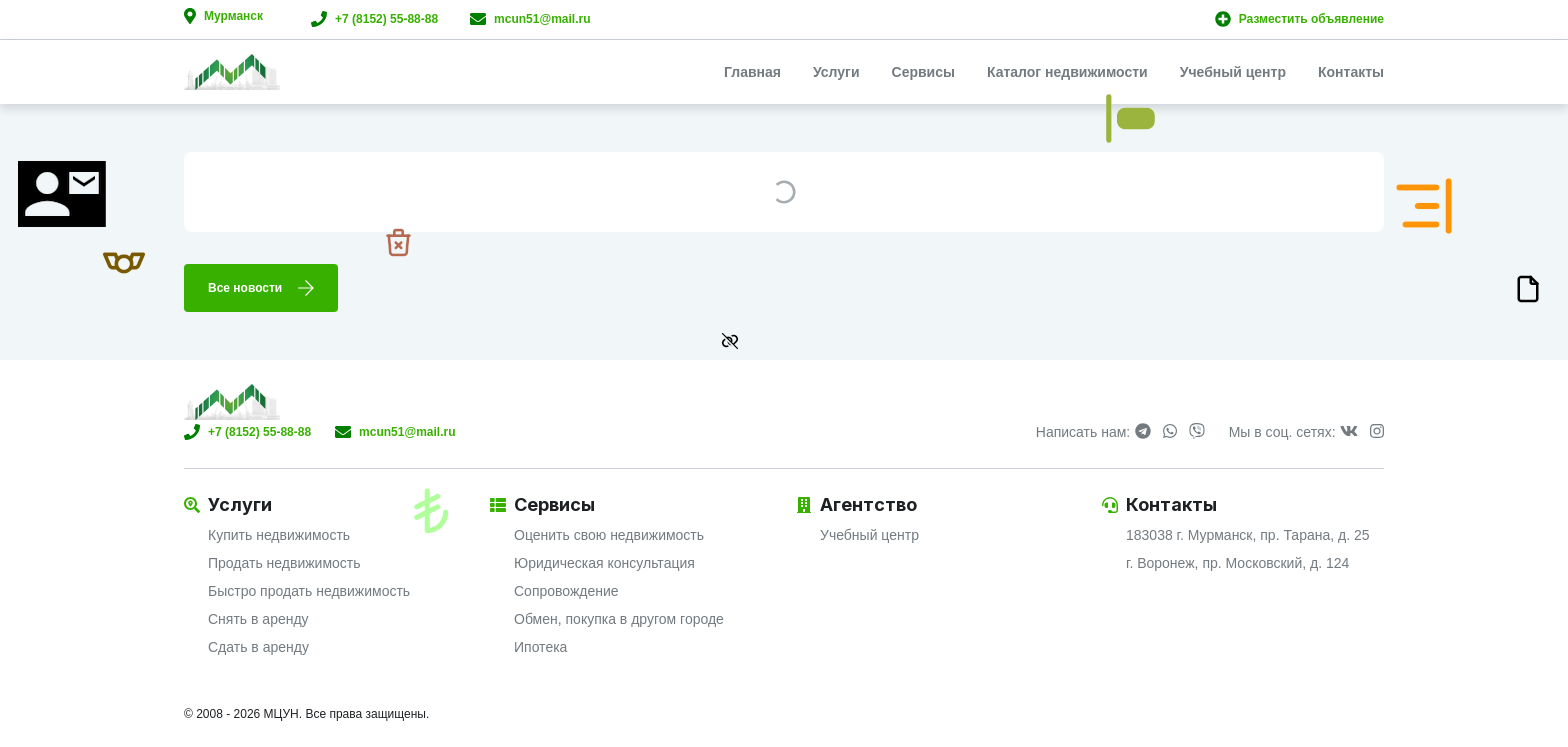  Describe the element at coordinates (124, 262) in the screenshot. I see `view achievements or honors` at that location.